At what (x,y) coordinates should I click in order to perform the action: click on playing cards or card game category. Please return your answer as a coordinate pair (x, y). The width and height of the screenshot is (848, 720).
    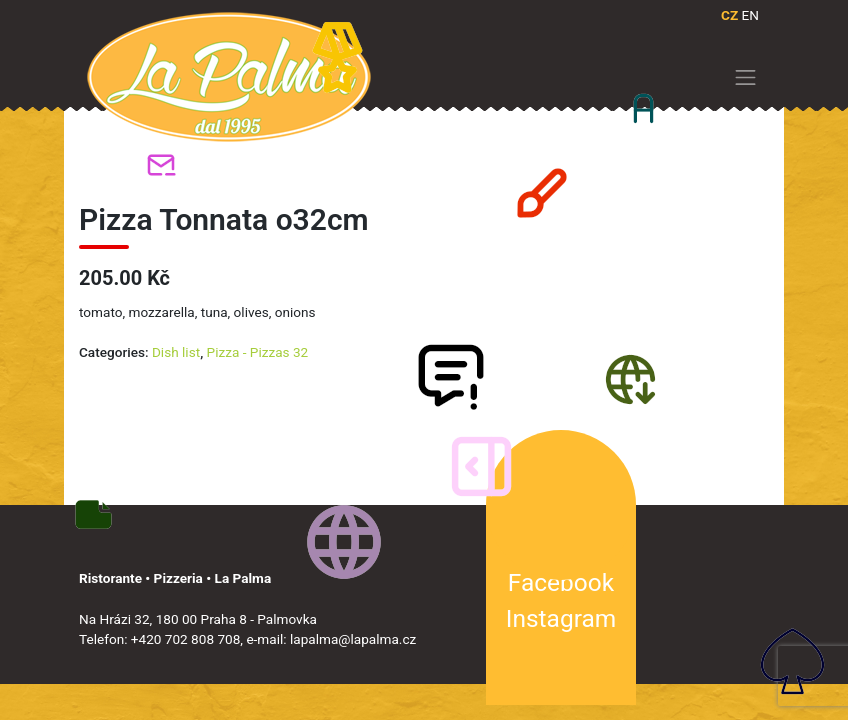
    Looking at the image, I should click on (792, 662).